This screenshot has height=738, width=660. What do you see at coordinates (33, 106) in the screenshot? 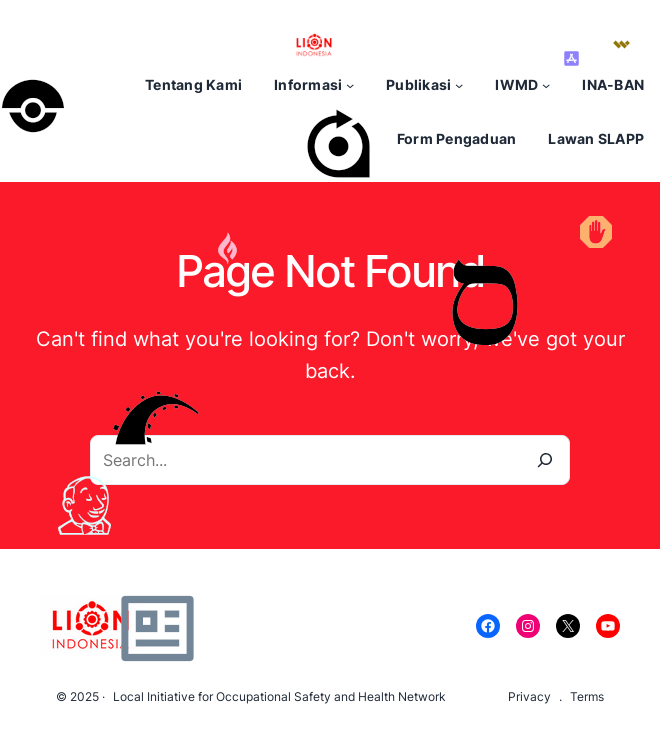
I see `drone CI/CD platform logo` at bounding box center [33, 106].